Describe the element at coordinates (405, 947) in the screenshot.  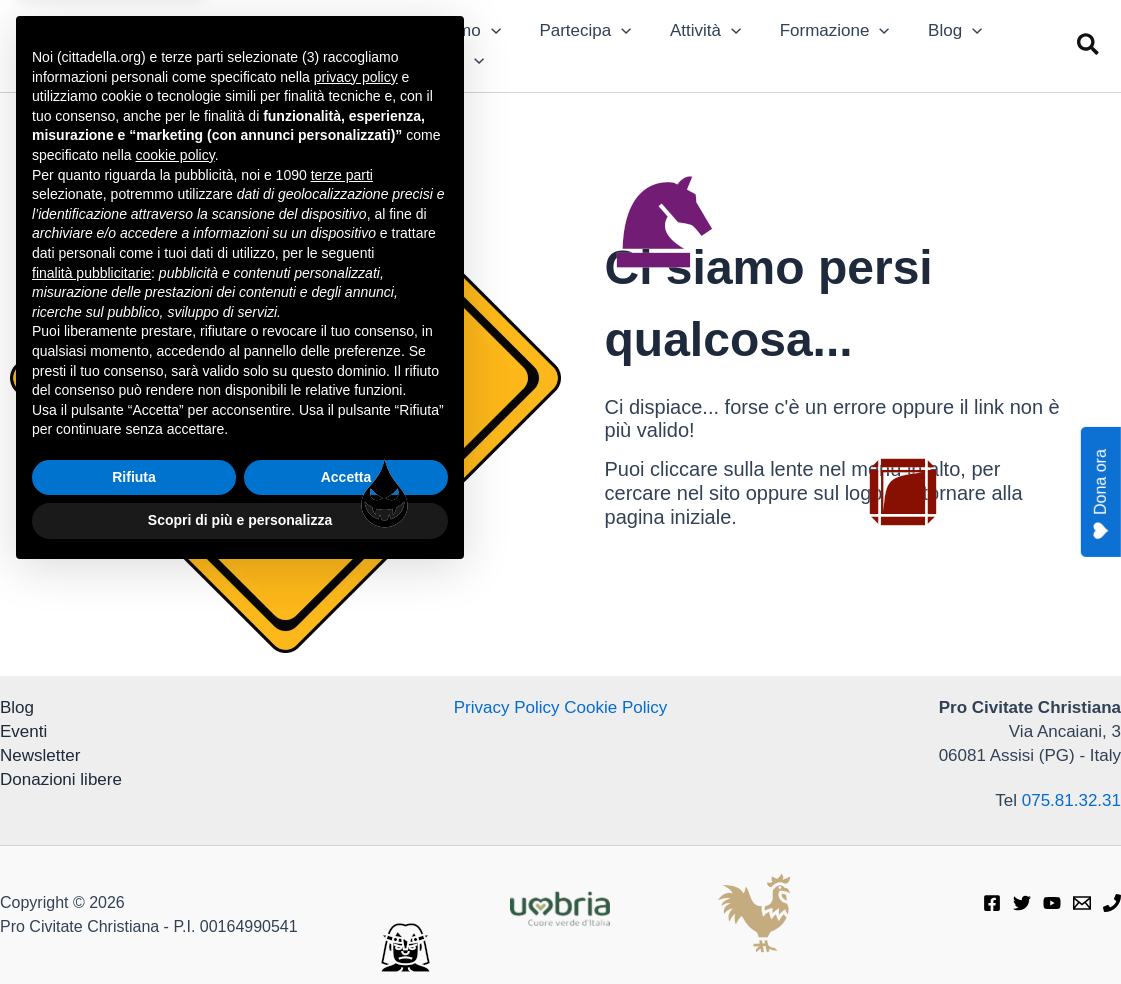
I see `select barbarian character class` at that location.